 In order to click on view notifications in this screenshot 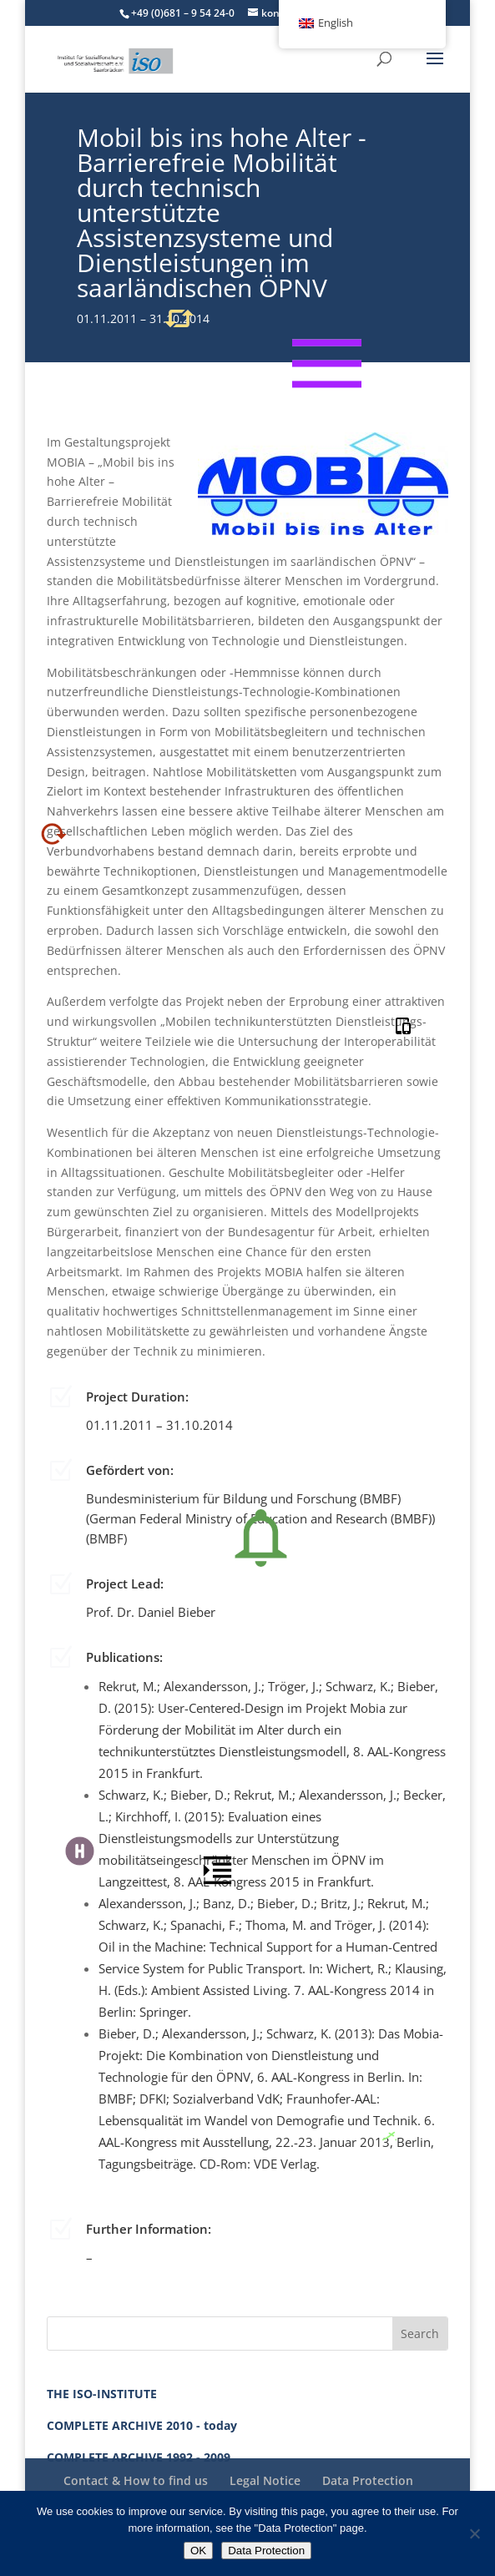, I will do `click(260, 1538)`.